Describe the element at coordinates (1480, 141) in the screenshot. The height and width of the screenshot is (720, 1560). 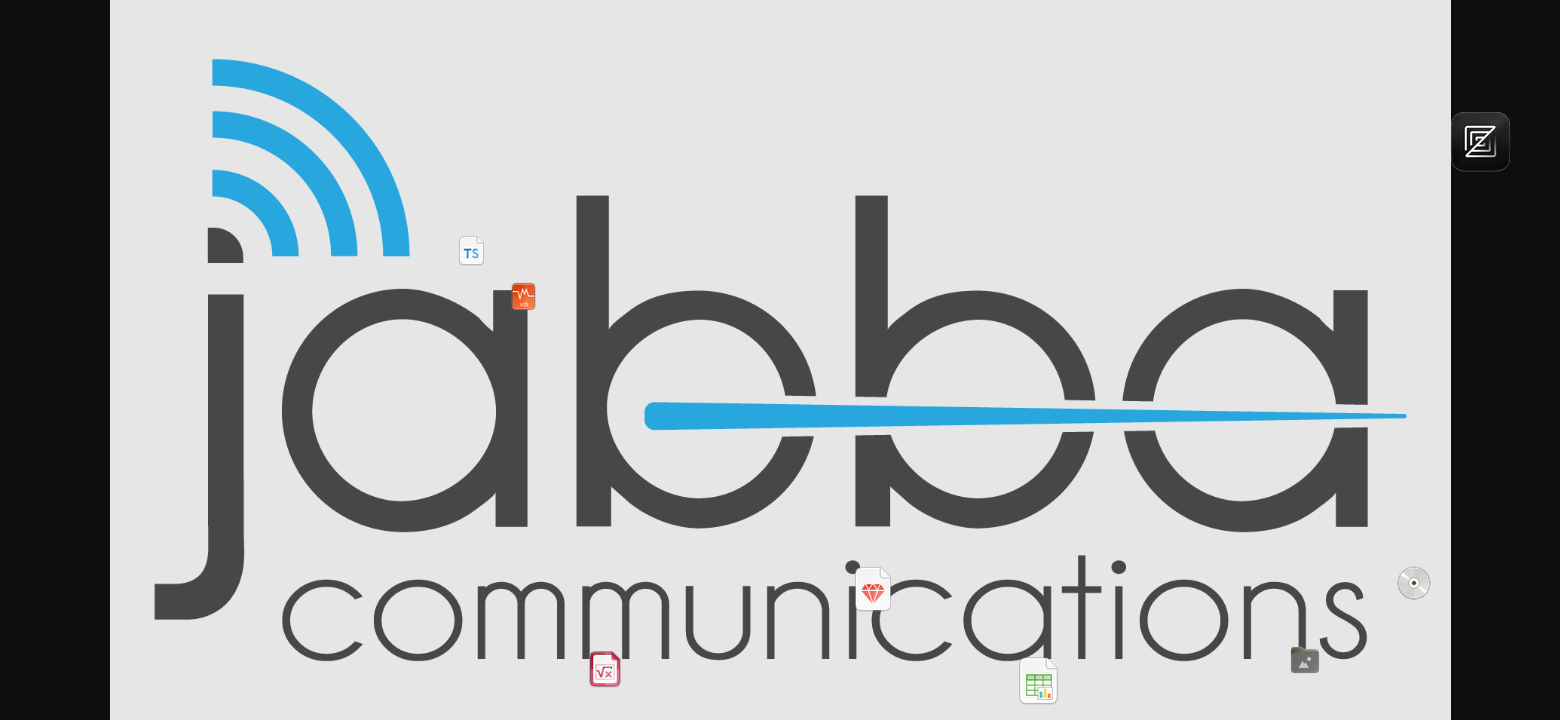
I see `open zed code editor` at that location.